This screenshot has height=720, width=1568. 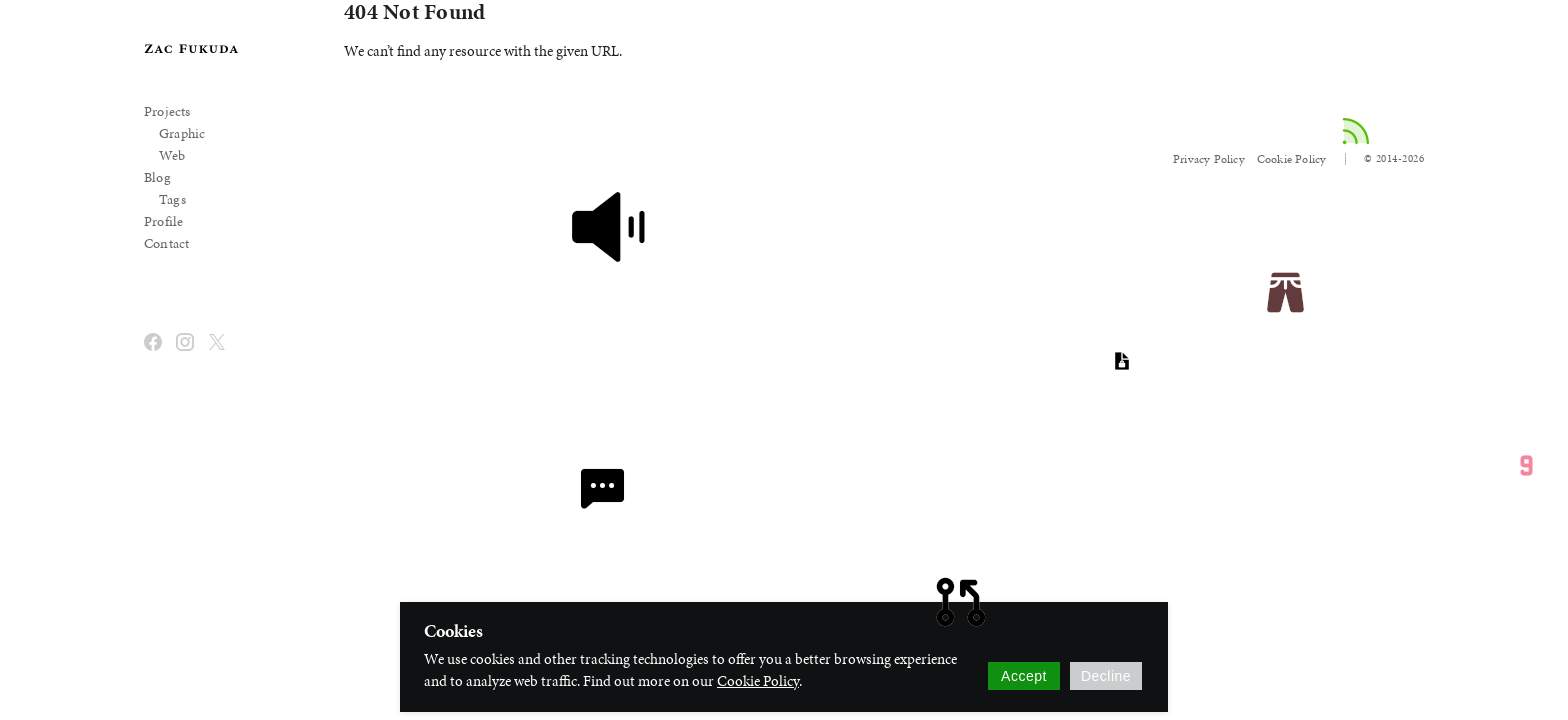 I want to click on view a protected or encrypted document, so click(x=1122, y=361).